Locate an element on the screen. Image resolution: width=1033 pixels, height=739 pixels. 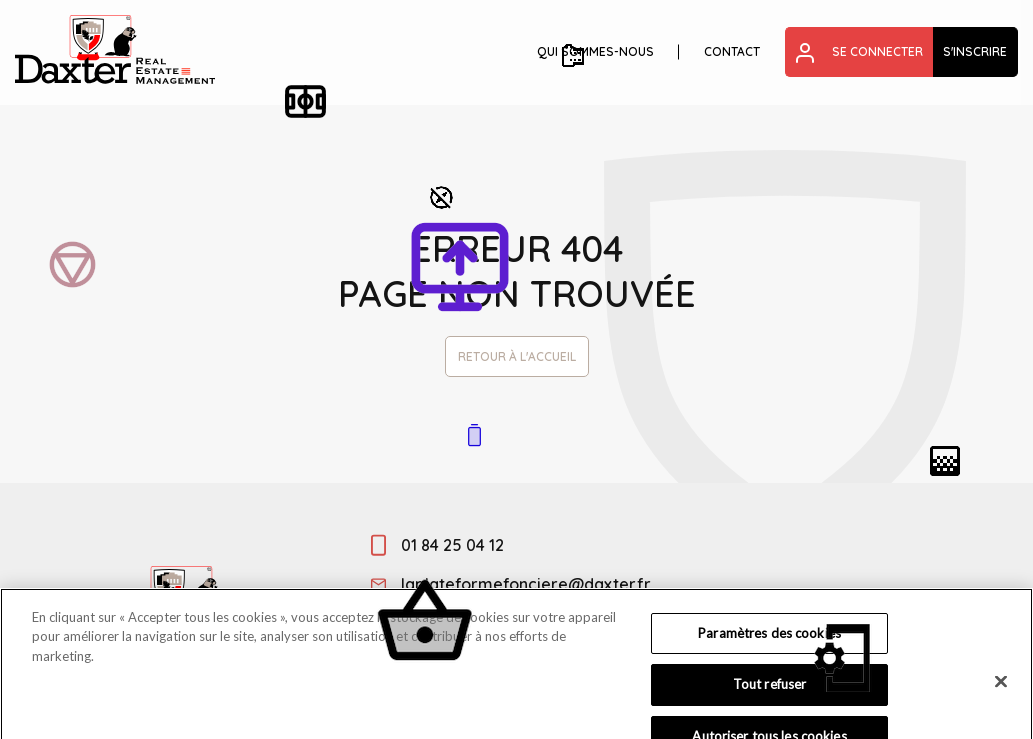
disable compass or navigation features is located at coordinates (441, 197).